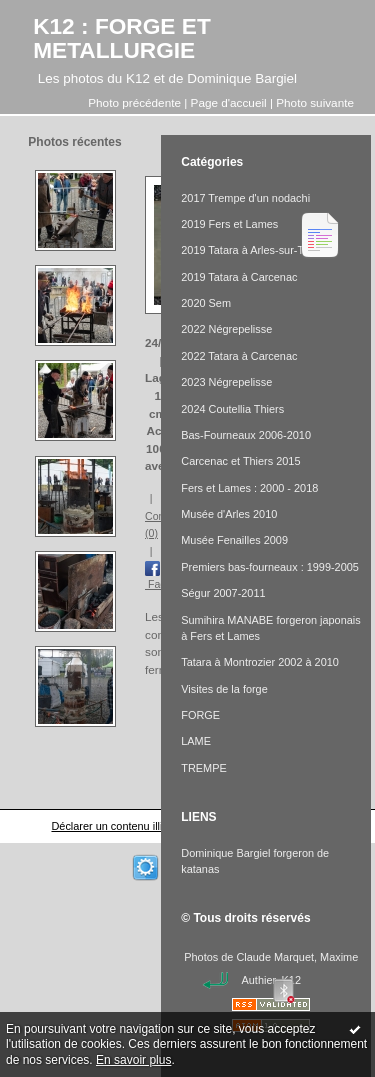 The height and width of the screenshot is (1077, 375). Describe the element at coordinates (215, 979) in the screenshot. I see `reply to all recipients of an email` at that location.